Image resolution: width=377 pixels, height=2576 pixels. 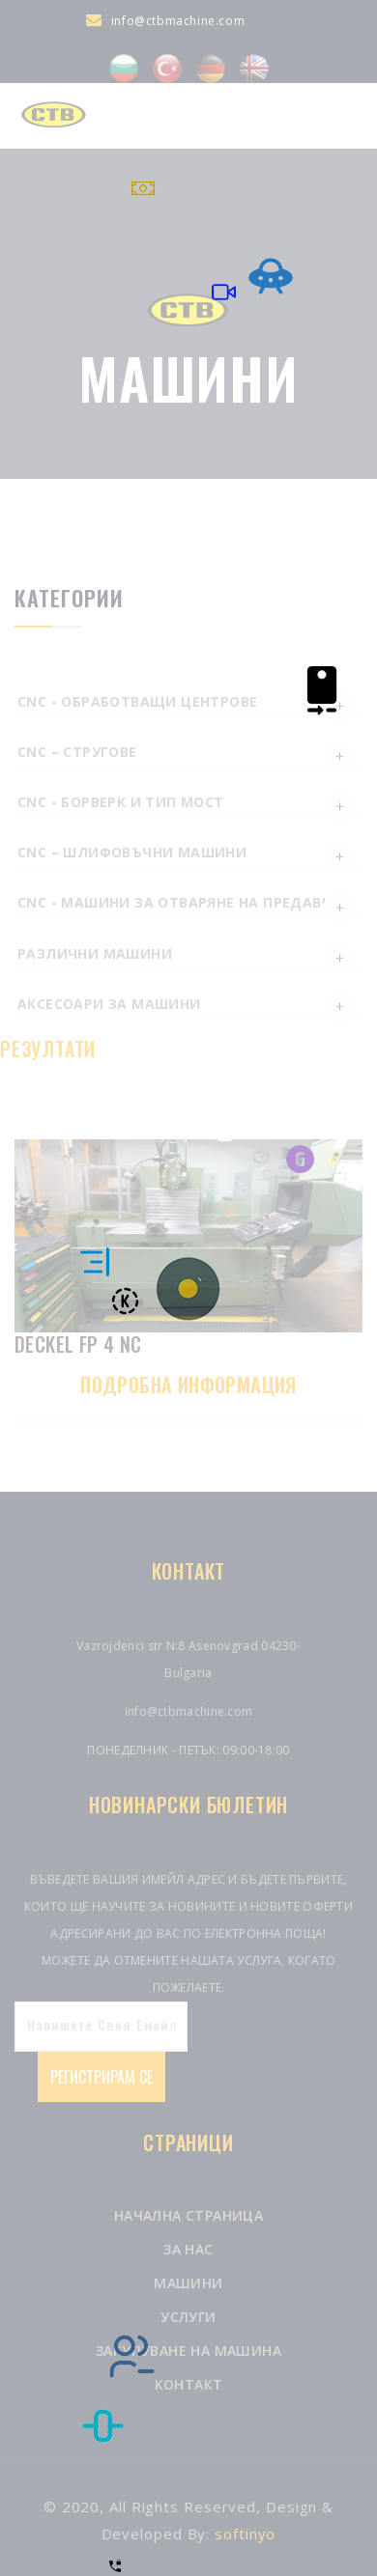 I want to click on google account or service indicator, so click(x=300, y=1159).